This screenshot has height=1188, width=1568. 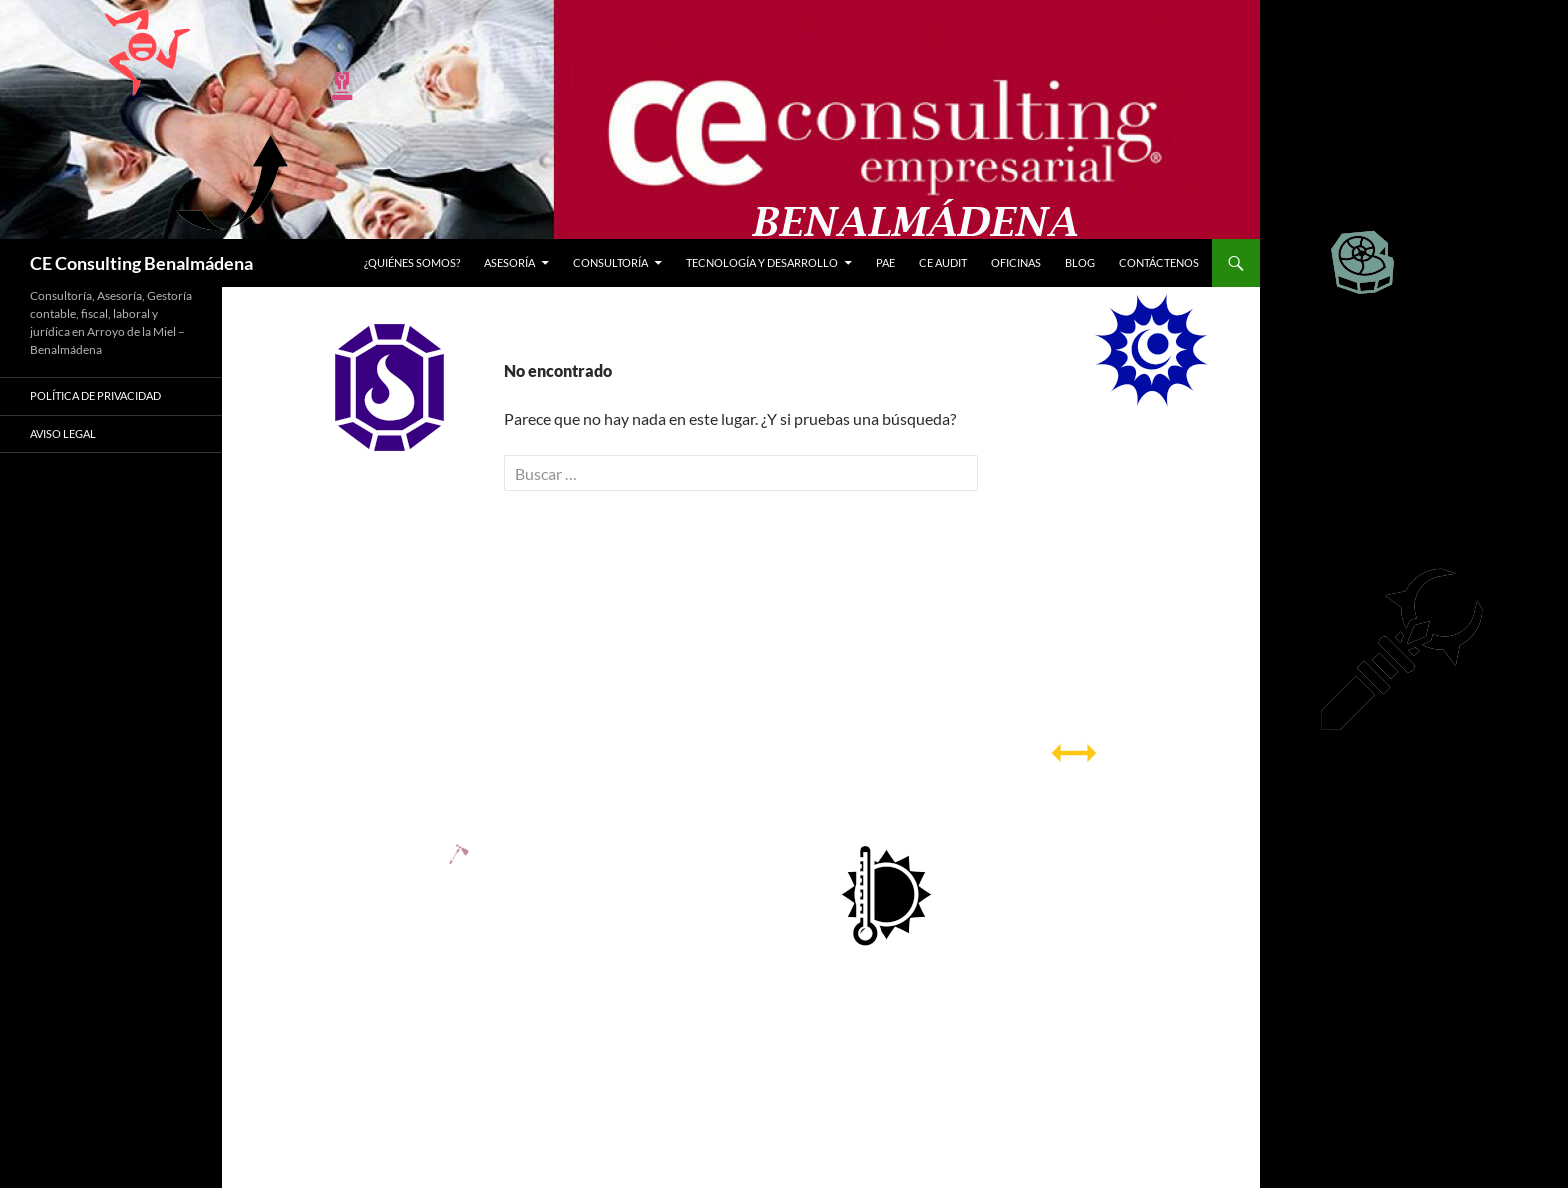 What do you see at coordinates (459, 854) in the screenshot?
I see `select tomahawk weapon or tool` at bounding box center [459, 854].